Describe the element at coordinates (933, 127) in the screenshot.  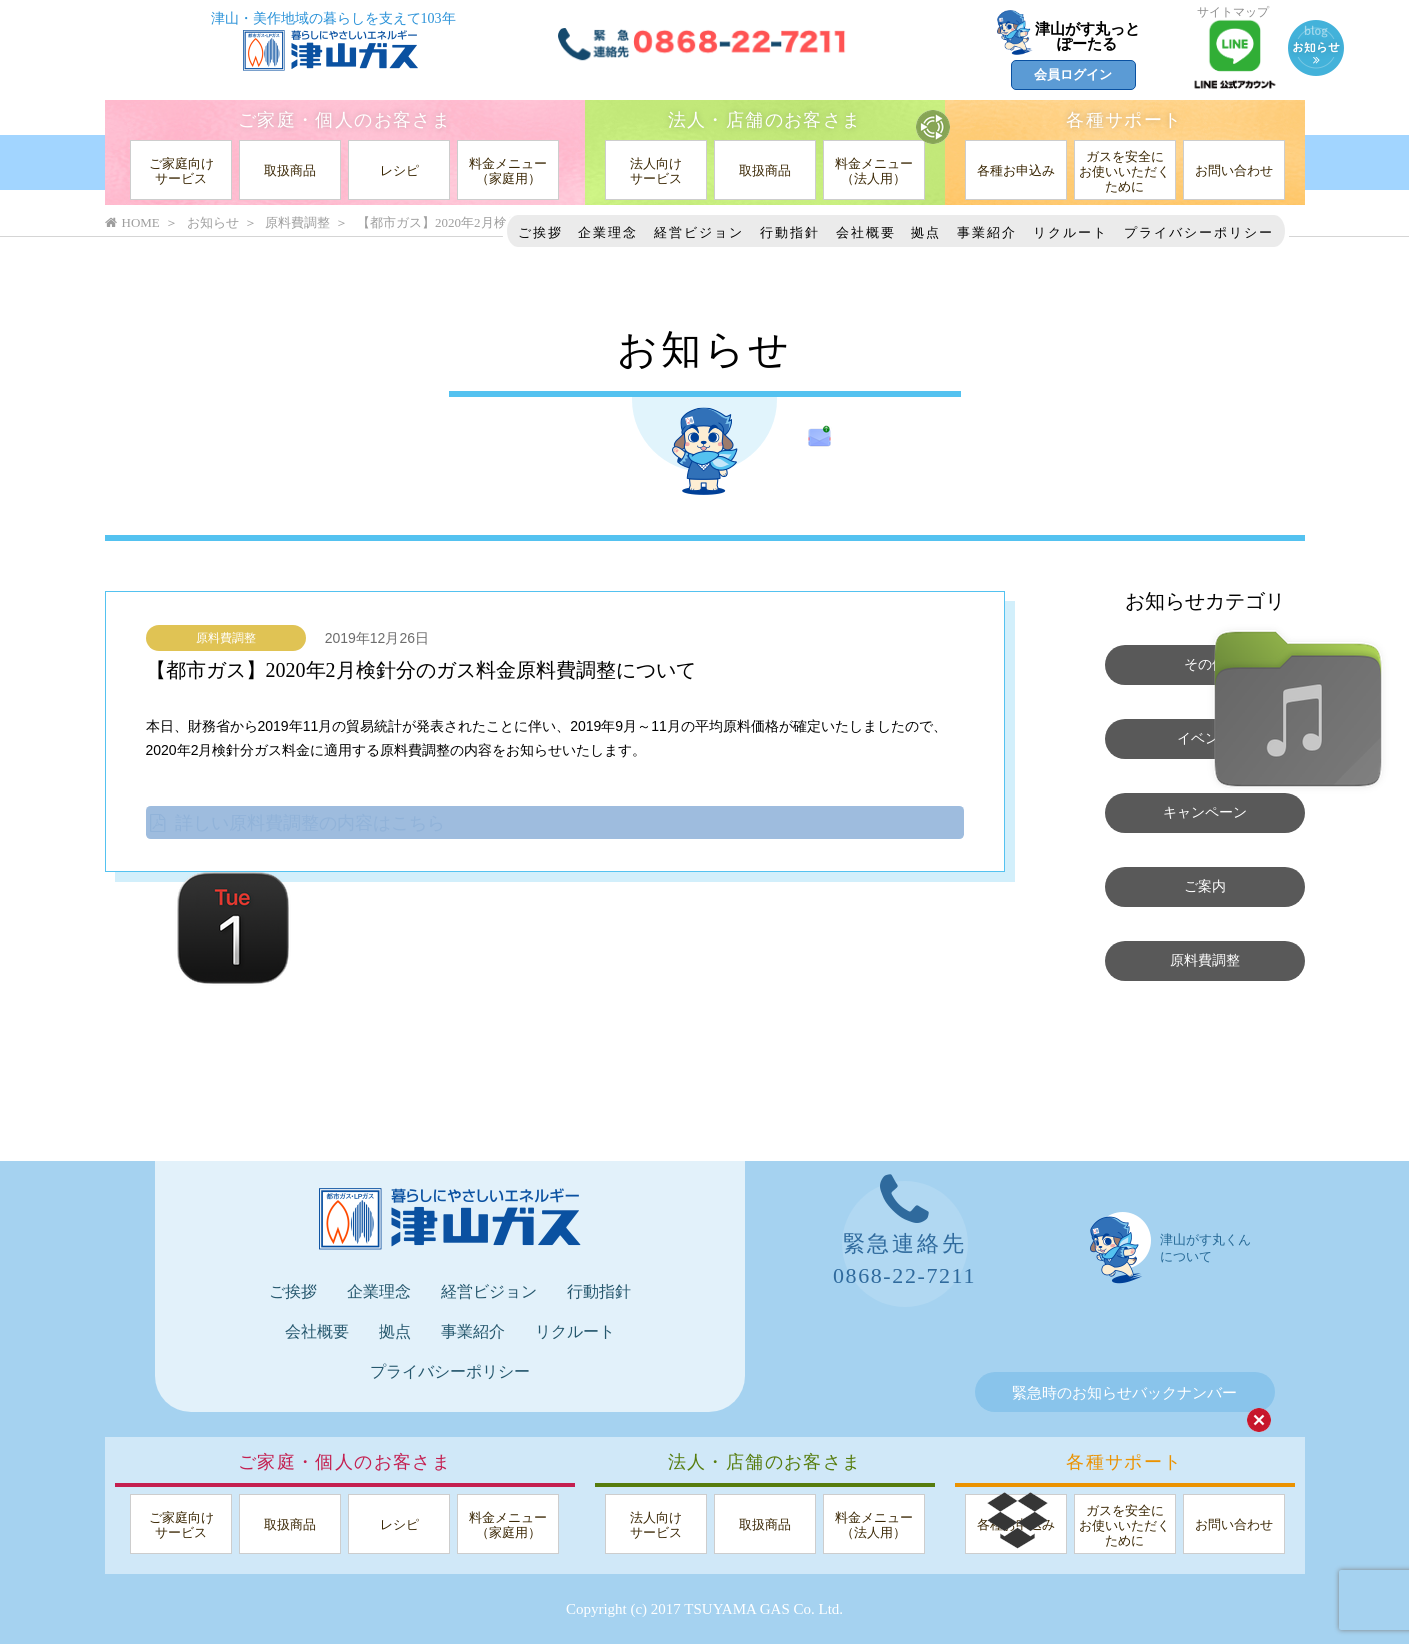
I see `launch the ubuntu mate desktop environment` at that location.